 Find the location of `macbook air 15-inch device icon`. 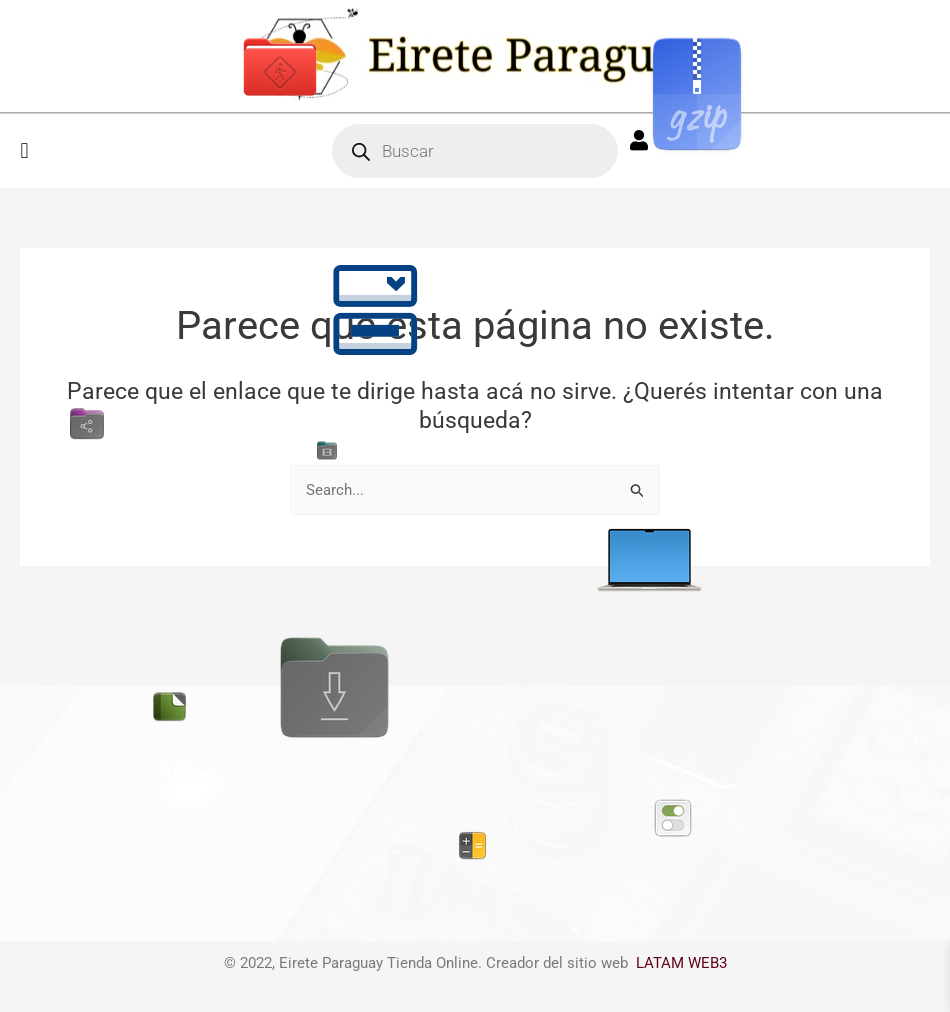

macbook air 15-inch device icon is located at coordinates (649, 554).